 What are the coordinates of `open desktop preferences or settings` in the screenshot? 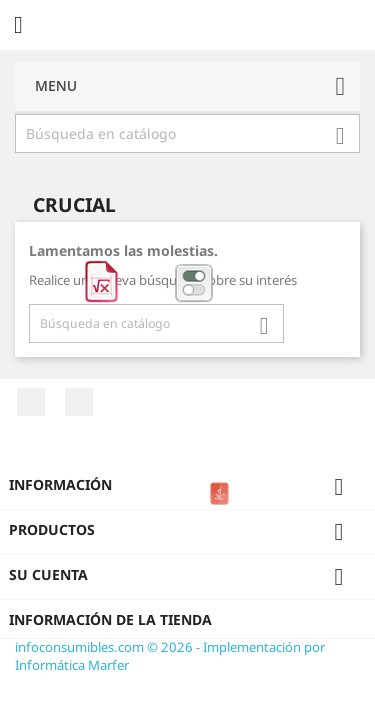 It's located at (194, 283).